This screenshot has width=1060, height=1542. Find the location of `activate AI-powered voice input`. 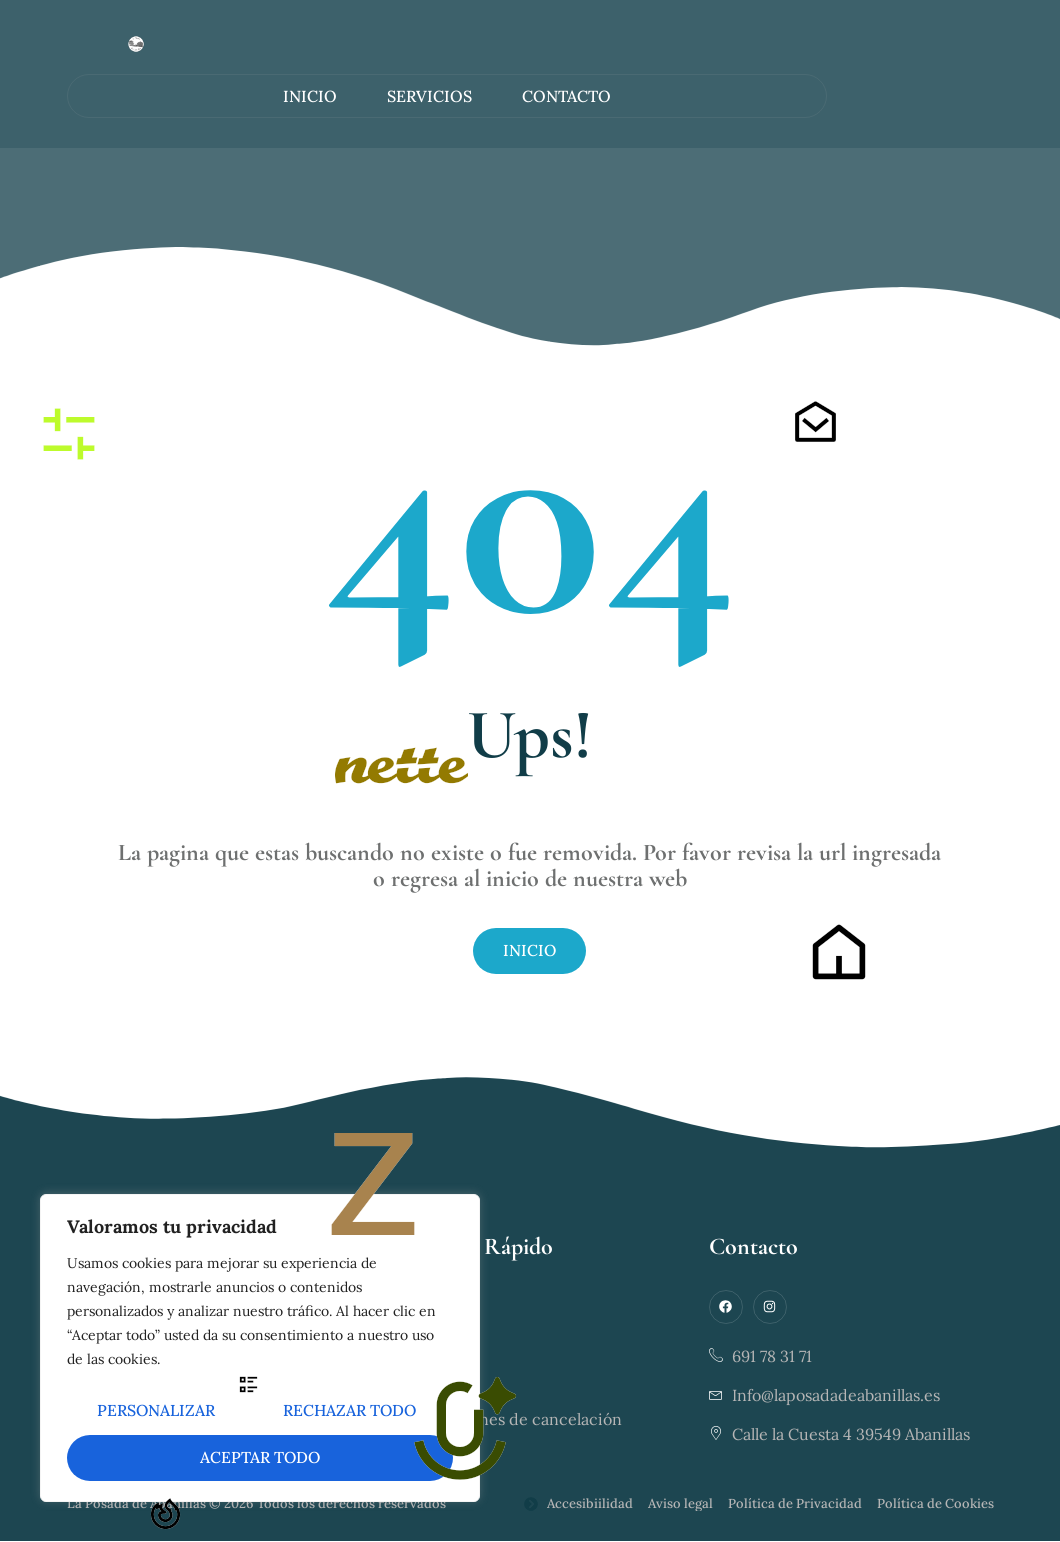

activate AI-powered voice input is located at coordinates (460, 1433).